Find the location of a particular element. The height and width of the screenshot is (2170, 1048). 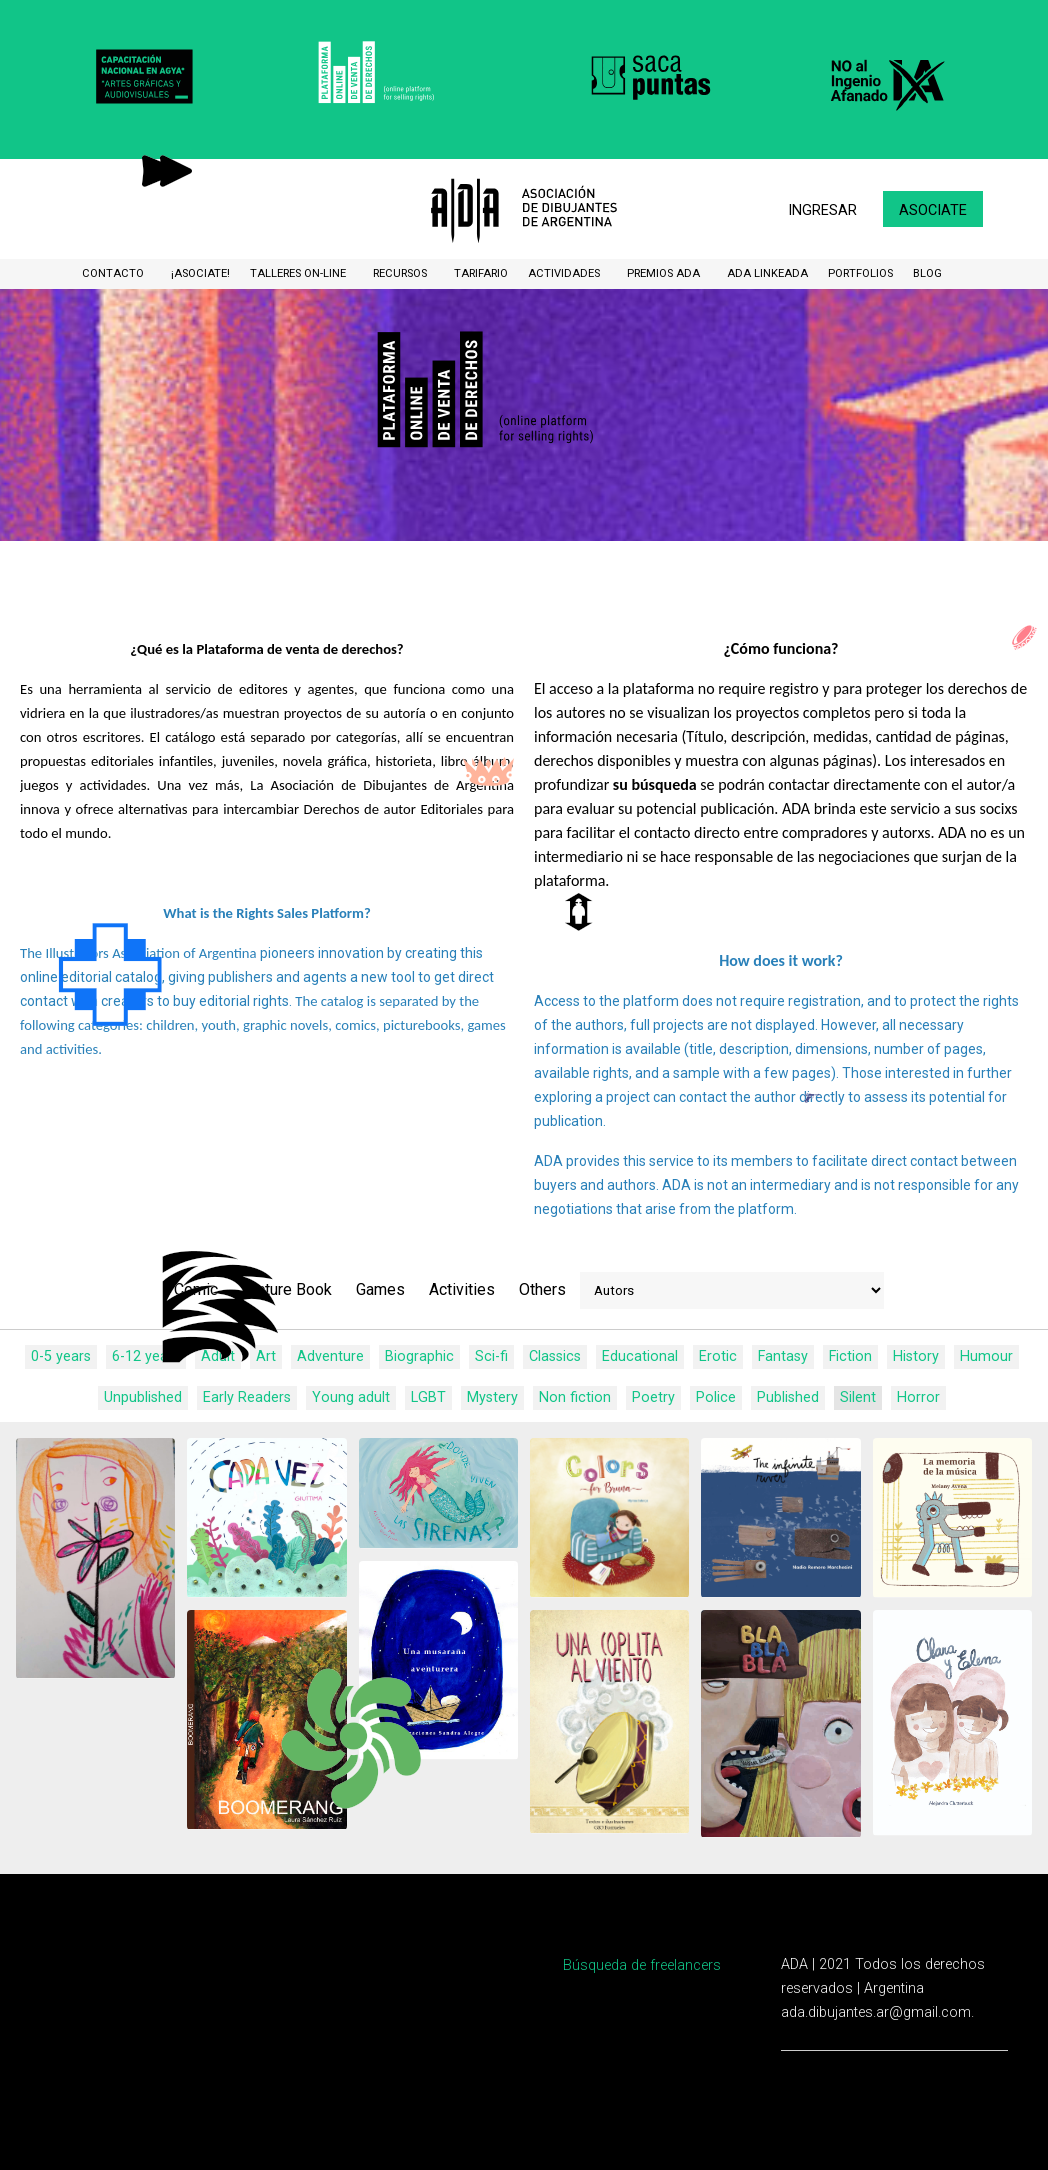

decorative floral element or embellishment is located at coordinates (351, 1738).